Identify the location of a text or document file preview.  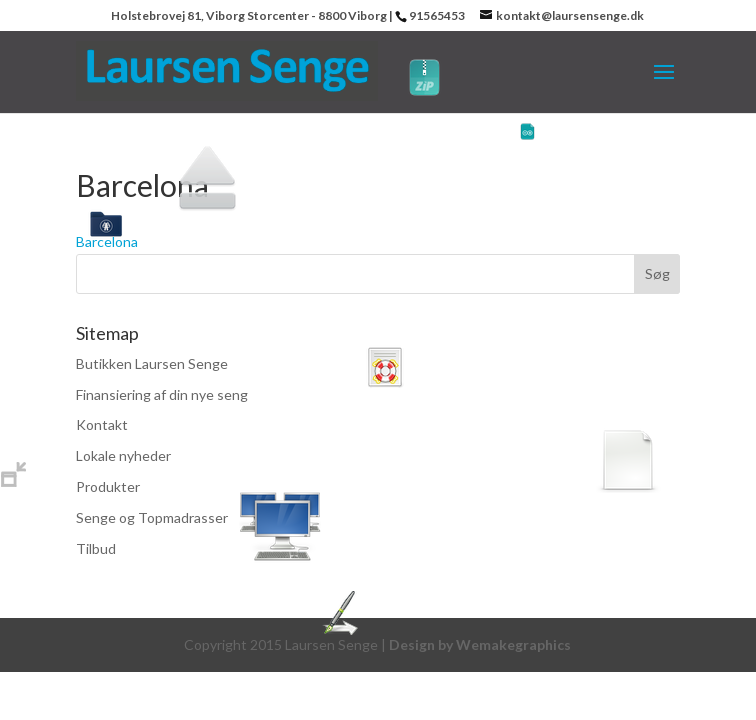
(629, 460).